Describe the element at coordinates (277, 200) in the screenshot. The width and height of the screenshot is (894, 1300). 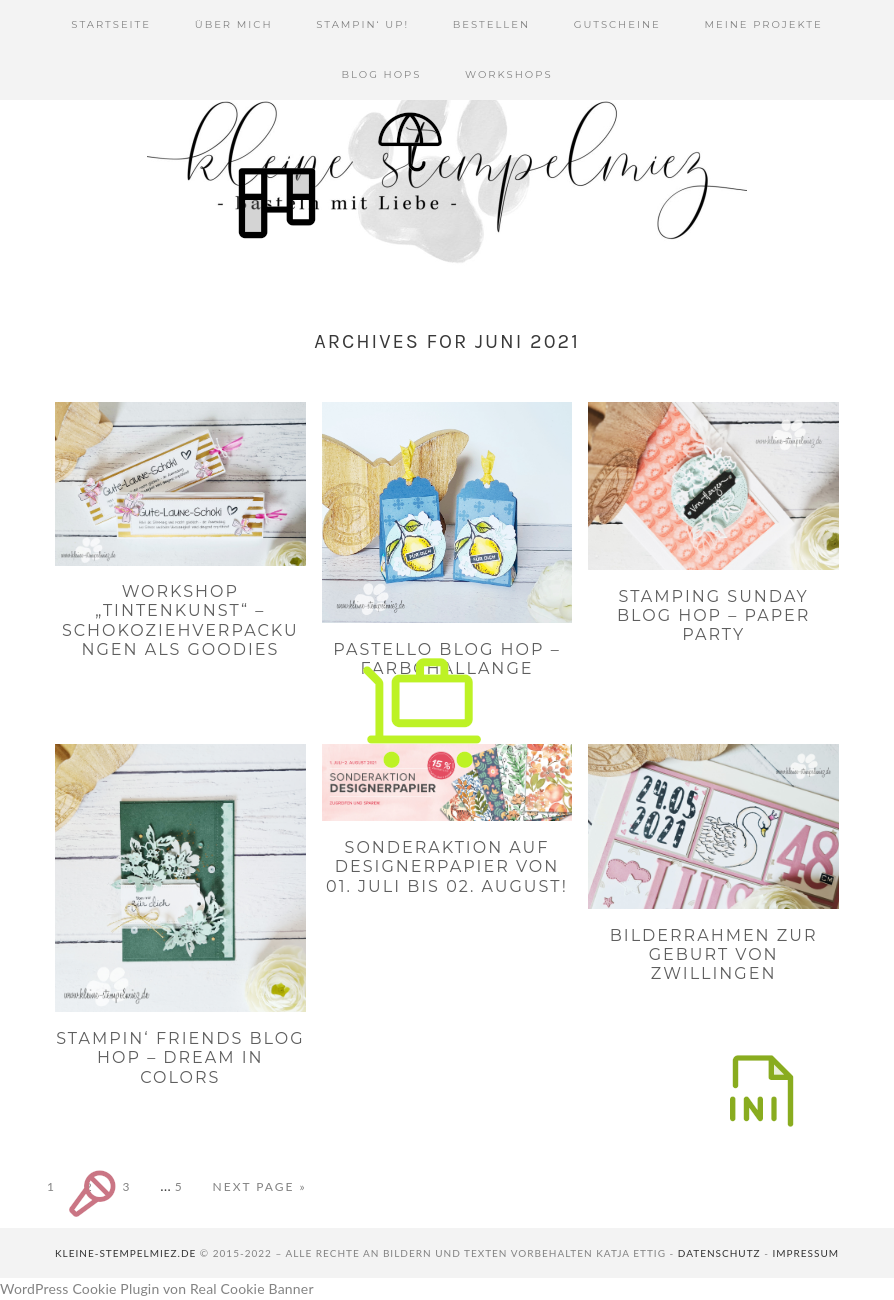
I see `view kanban board` at that location.